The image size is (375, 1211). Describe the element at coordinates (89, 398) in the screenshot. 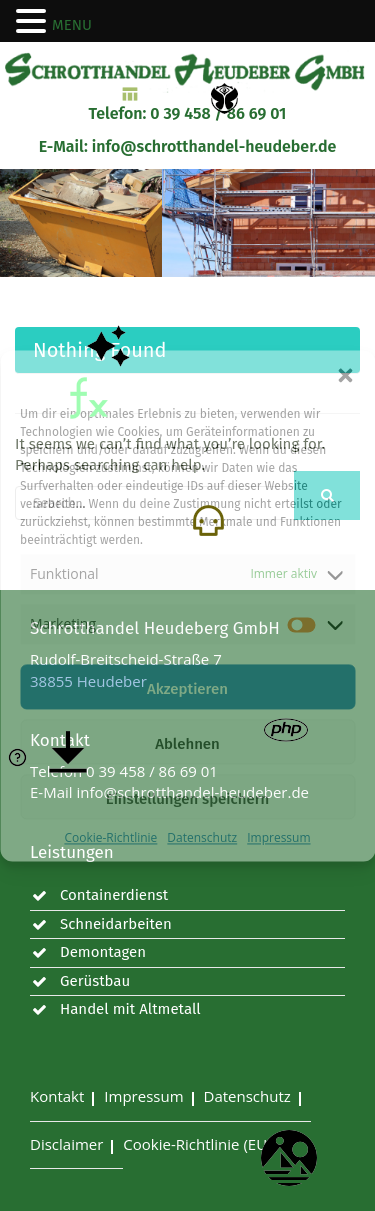

I see `insert a mathematical formula or equation` at that location.